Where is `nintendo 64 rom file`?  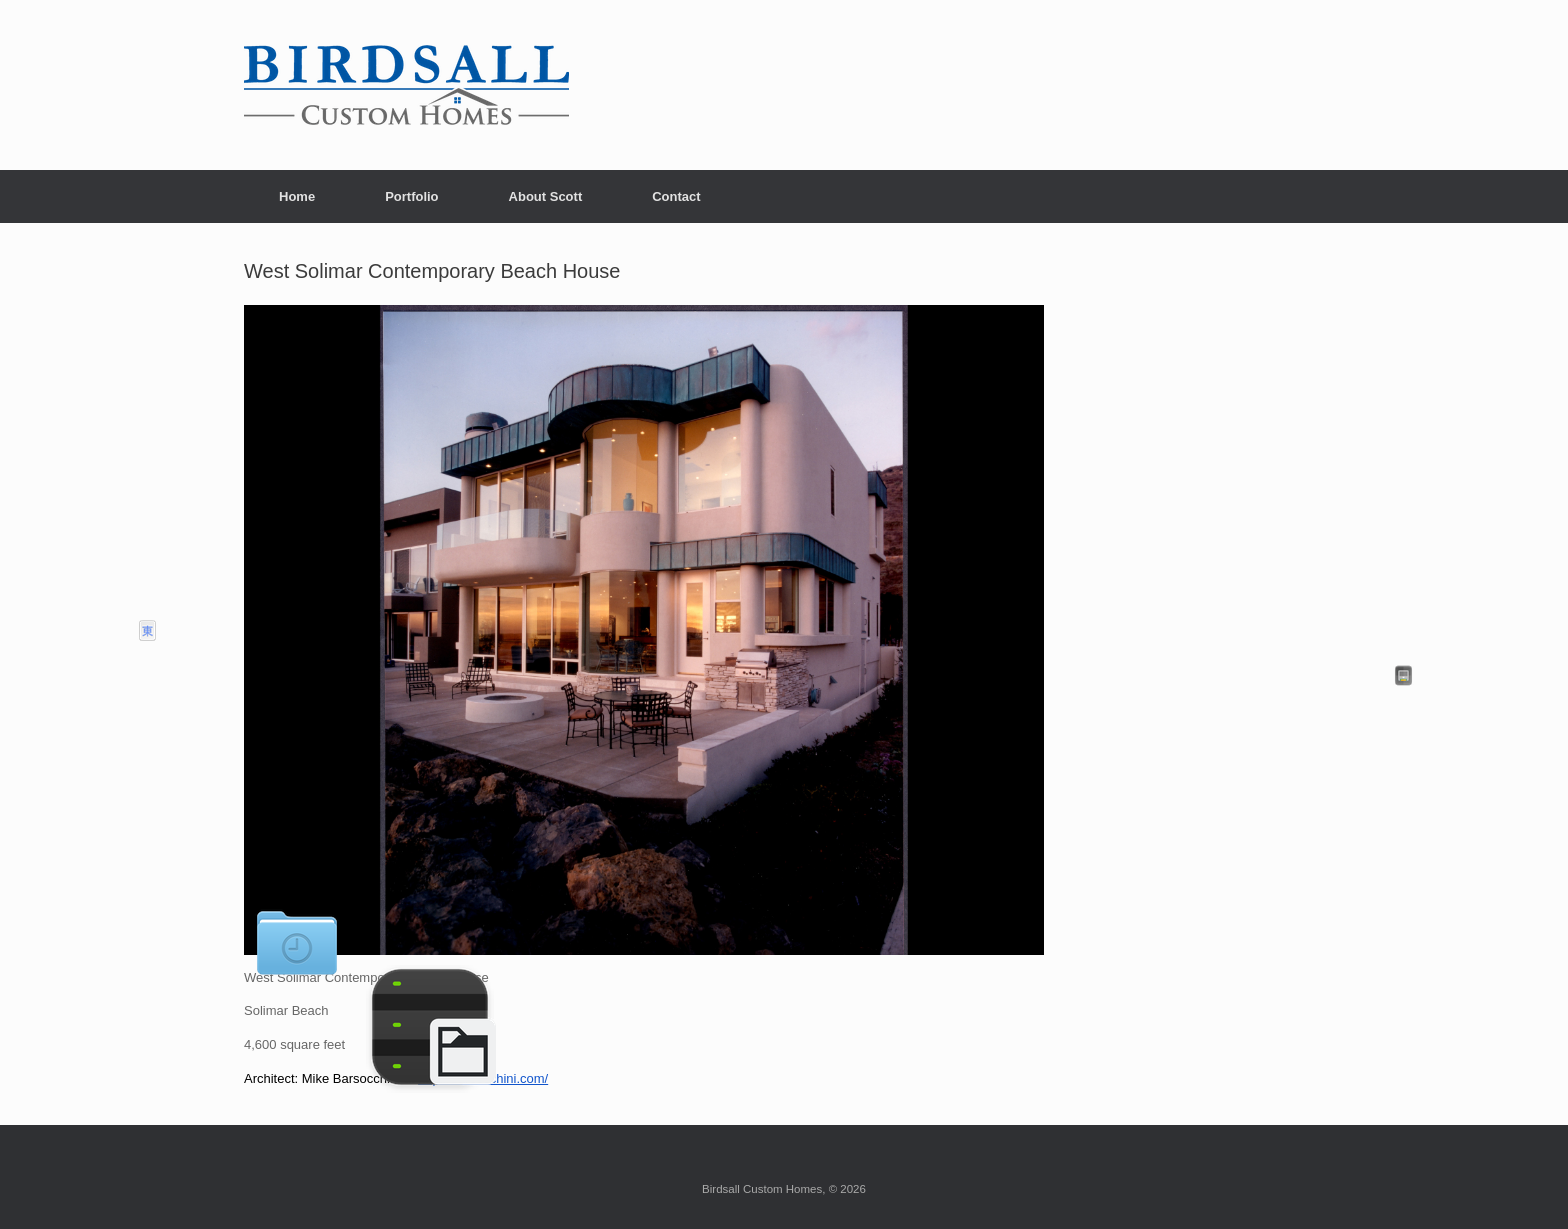 nintendo 64 rom file is located at coordinates (1403, 675).